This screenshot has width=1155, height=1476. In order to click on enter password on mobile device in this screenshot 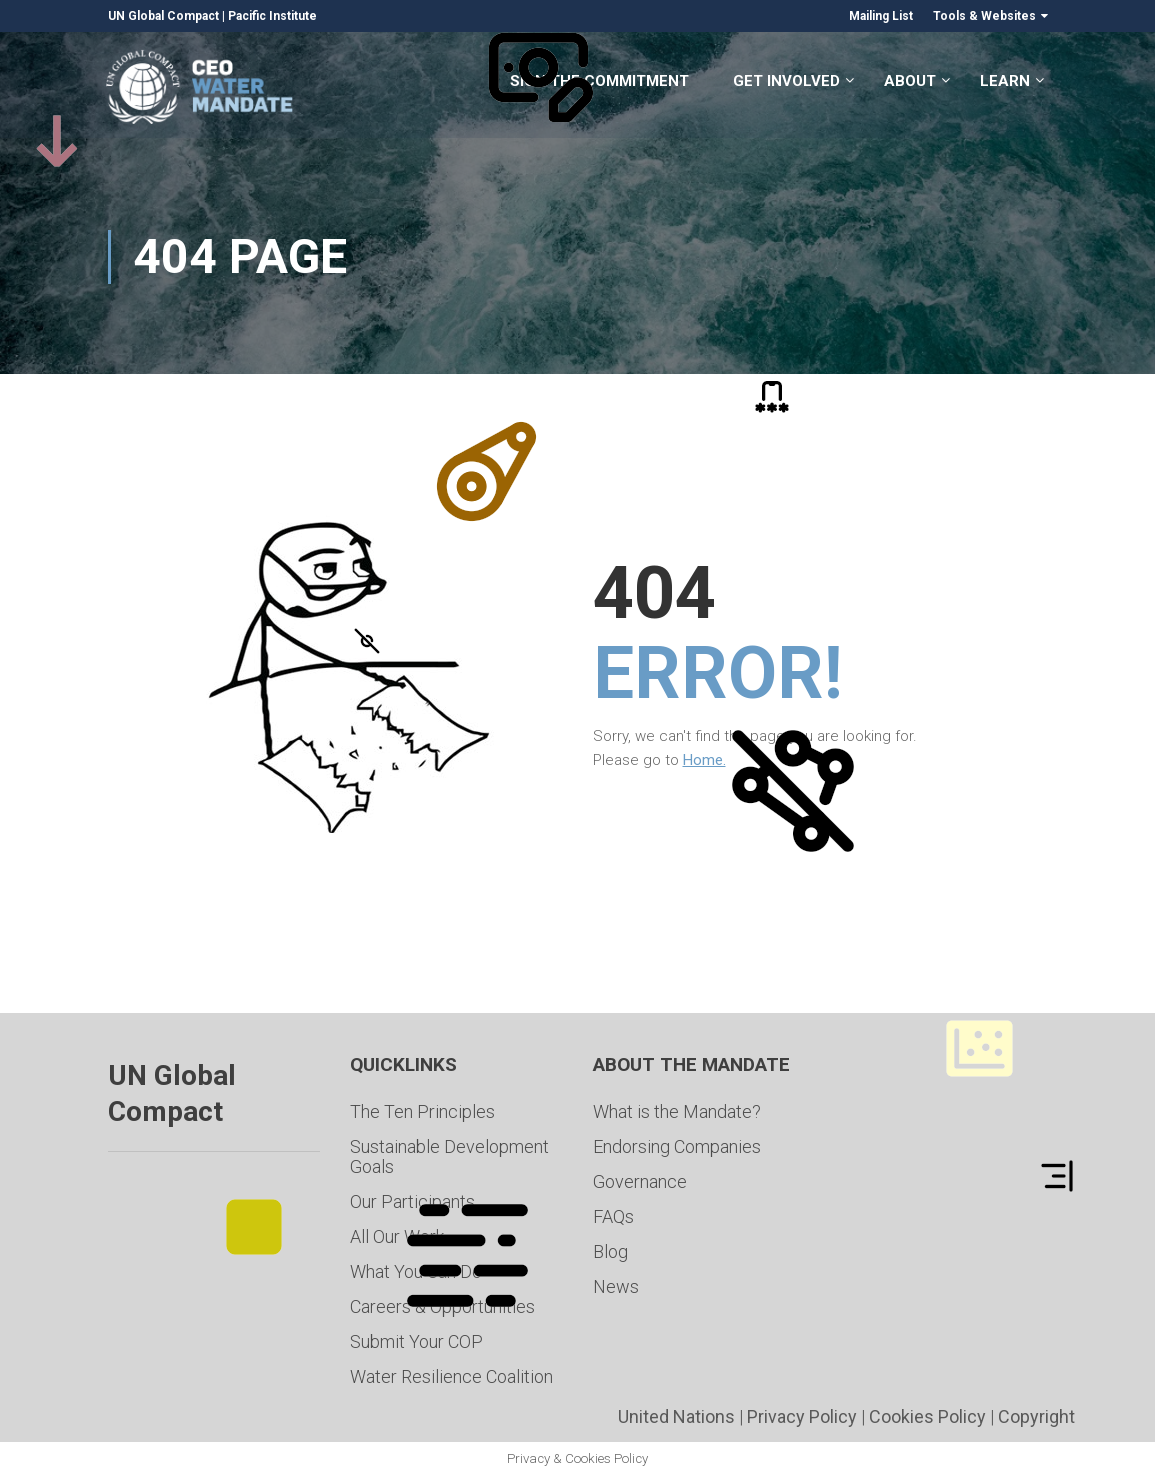, I will do `click(772, 396)`.